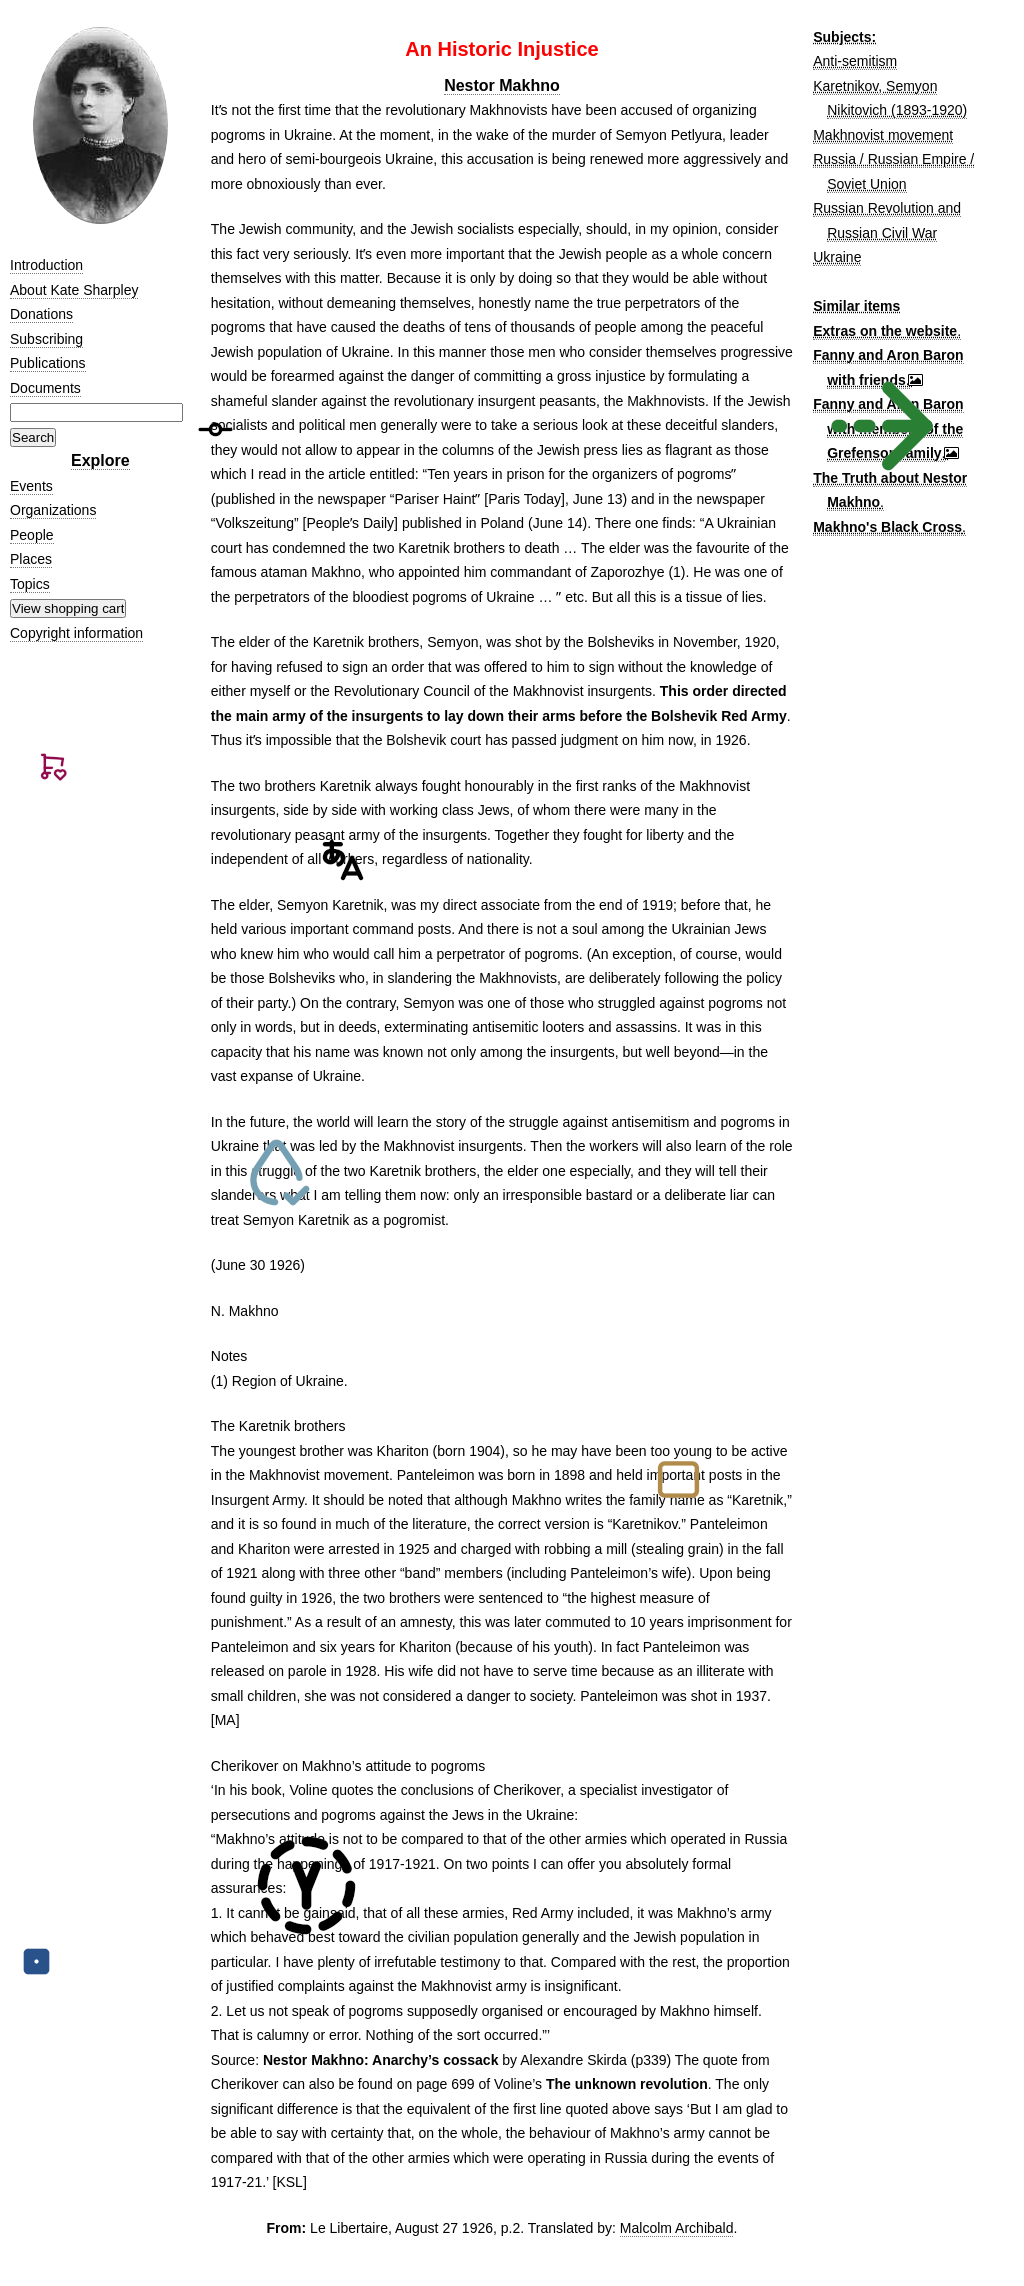 Image resolution: width=1024 pixels, height=2286 pixels. What do you see at coordinates (52, 766) in the screenshot?
I see `view your wishlist or saved items` at bounding box center [52, 766].